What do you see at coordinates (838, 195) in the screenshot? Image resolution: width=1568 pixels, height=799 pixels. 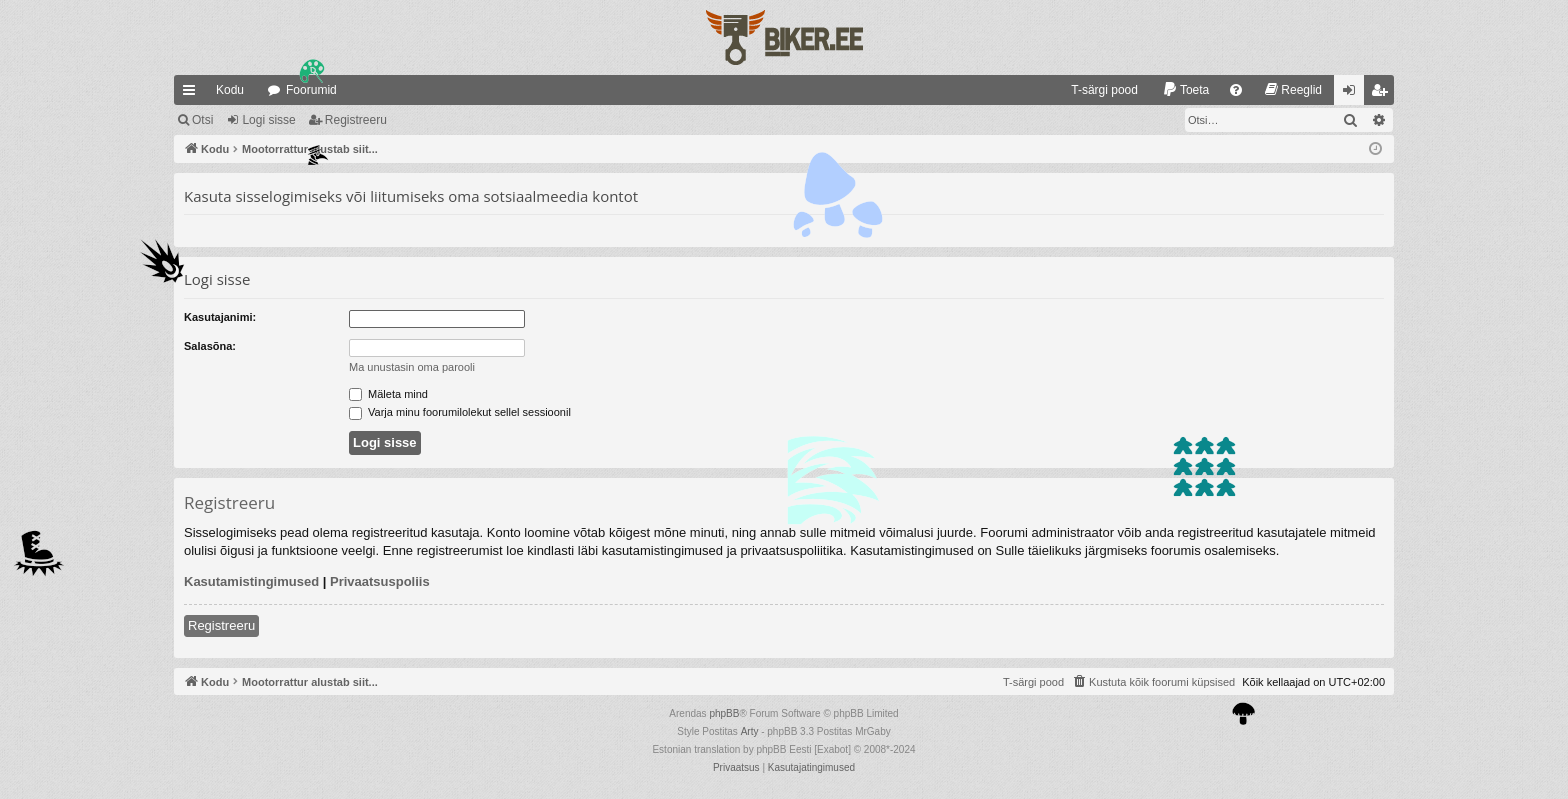 I see `browse mushroom or fungi identification` at bounding box center [838, 195].